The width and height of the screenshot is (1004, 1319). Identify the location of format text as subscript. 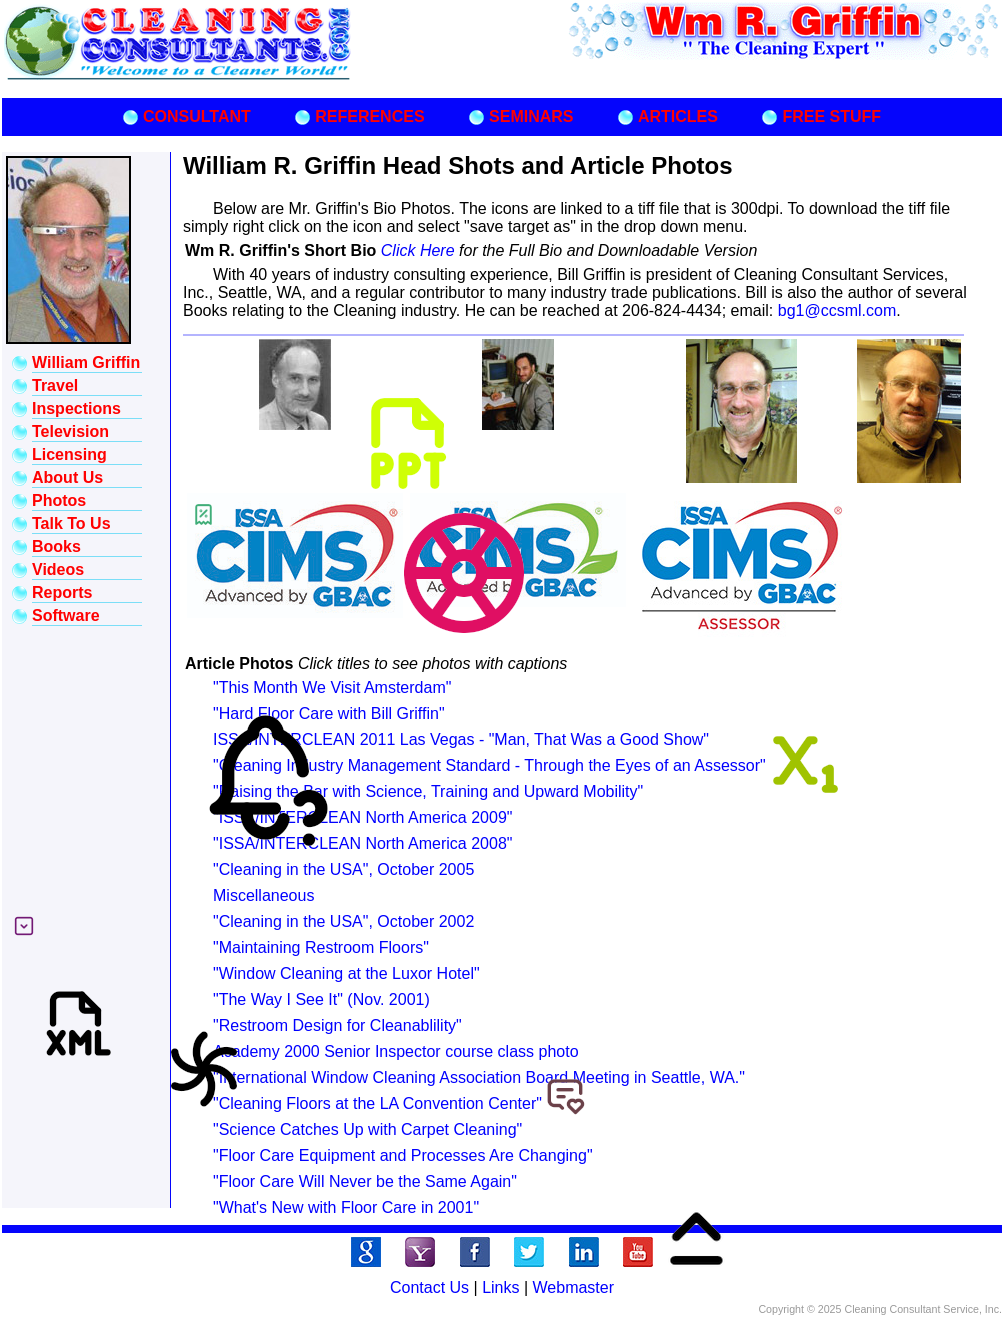
(801, 760).